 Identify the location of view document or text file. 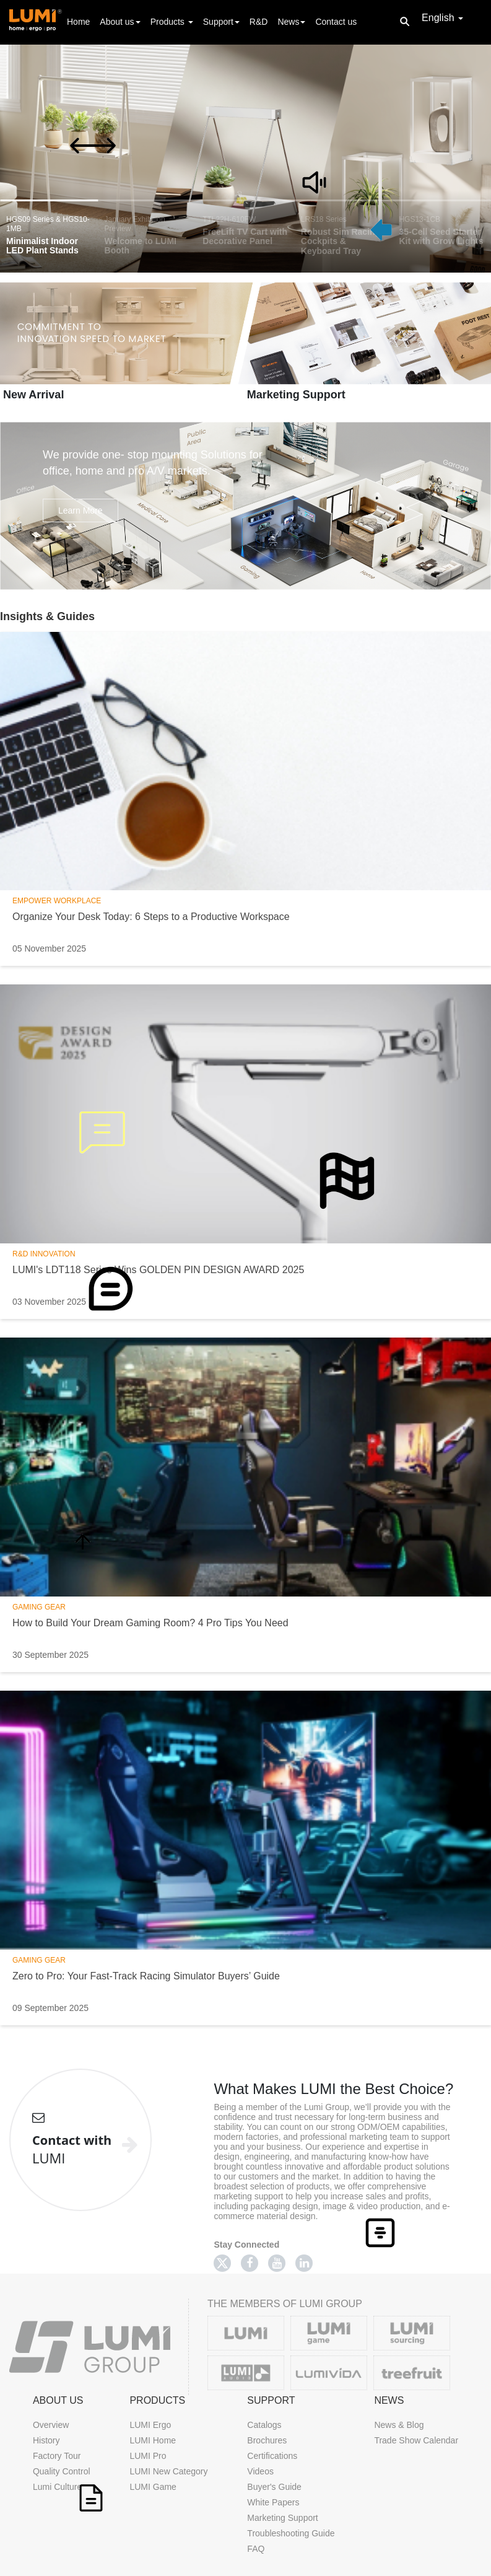
(91, 2498).